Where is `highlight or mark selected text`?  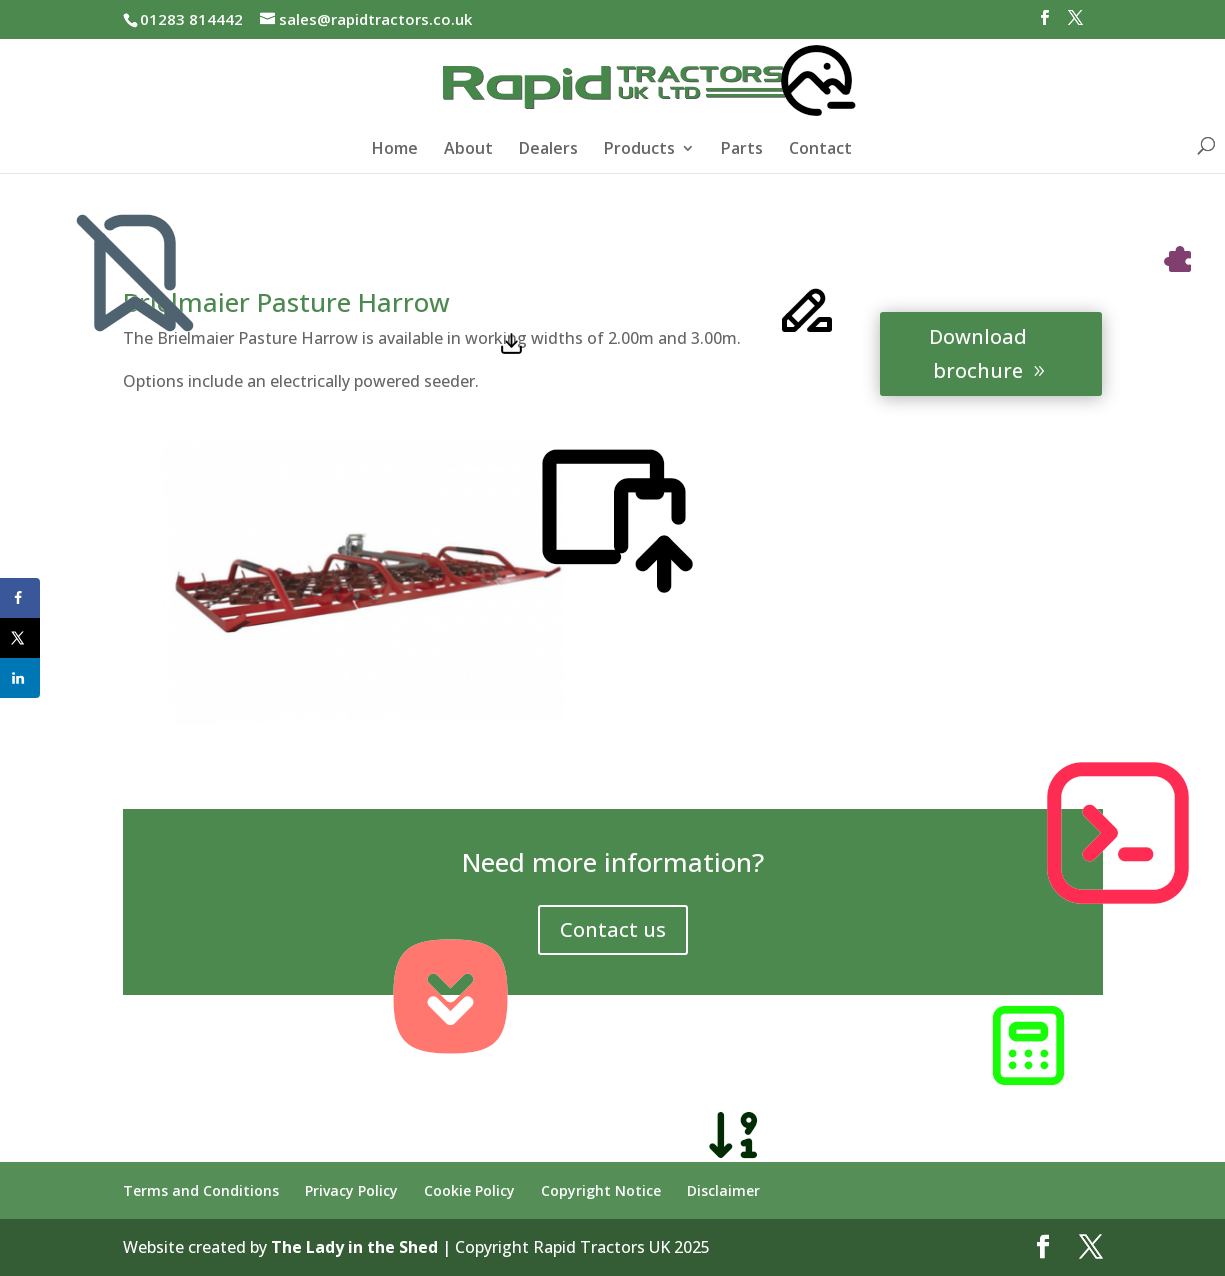
highlight or mark selected text is located at coordinates (807, 312).